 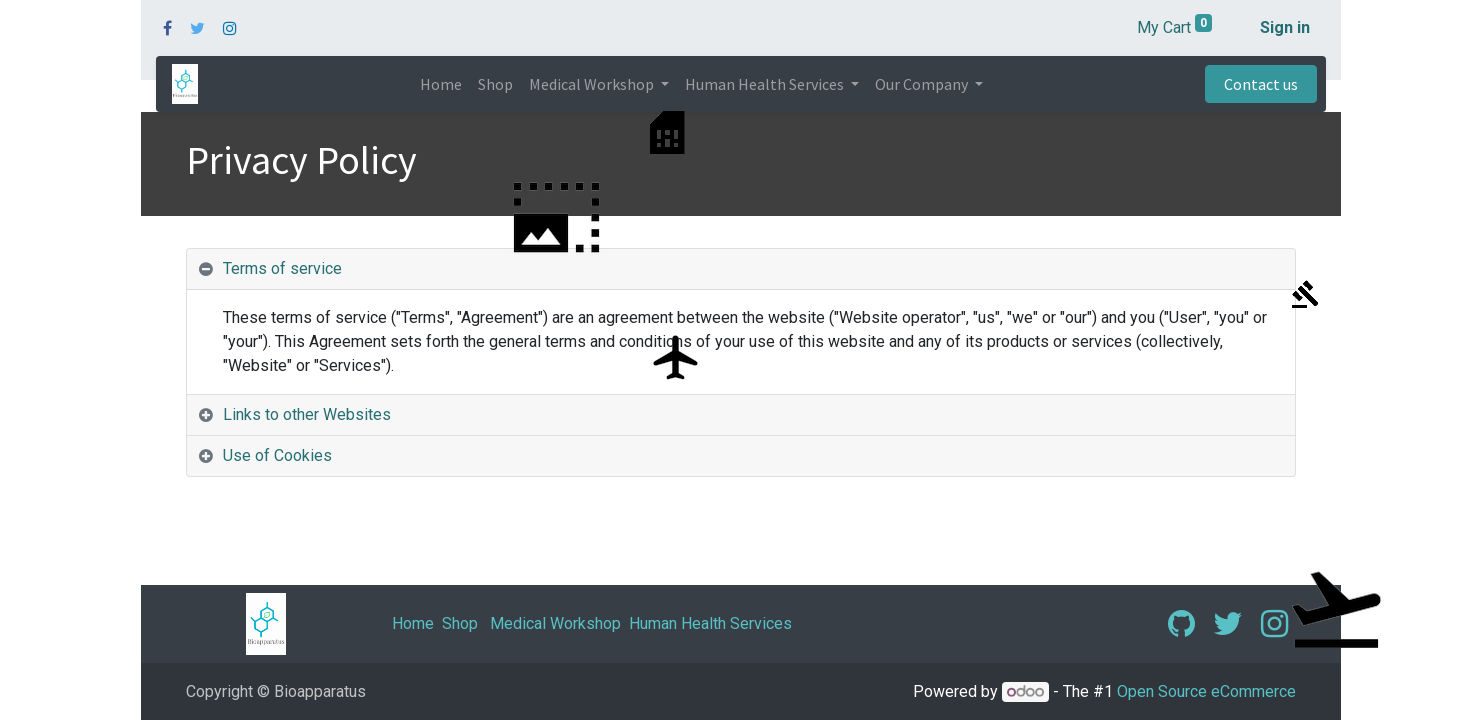 I want to click on view sim card information, so click(x=667, y=132).